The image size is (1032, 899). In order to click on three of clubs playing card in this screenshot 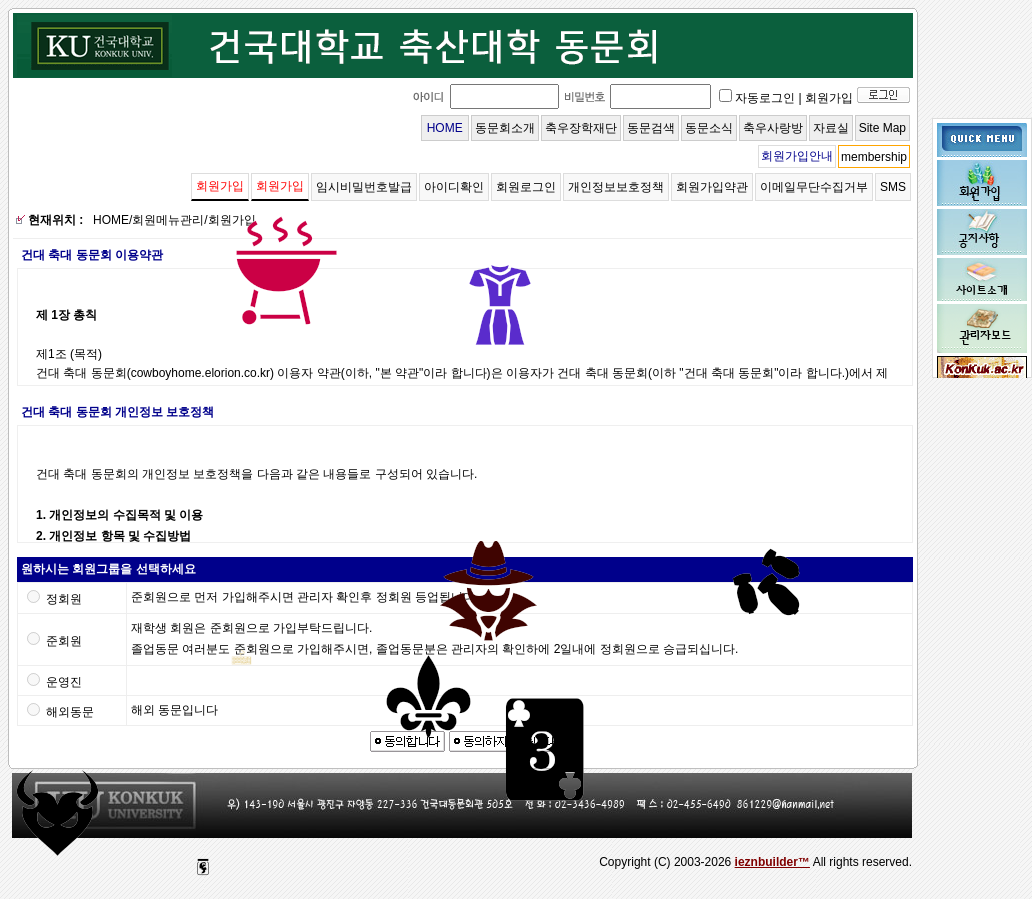, I will do `click(544, 749)`.